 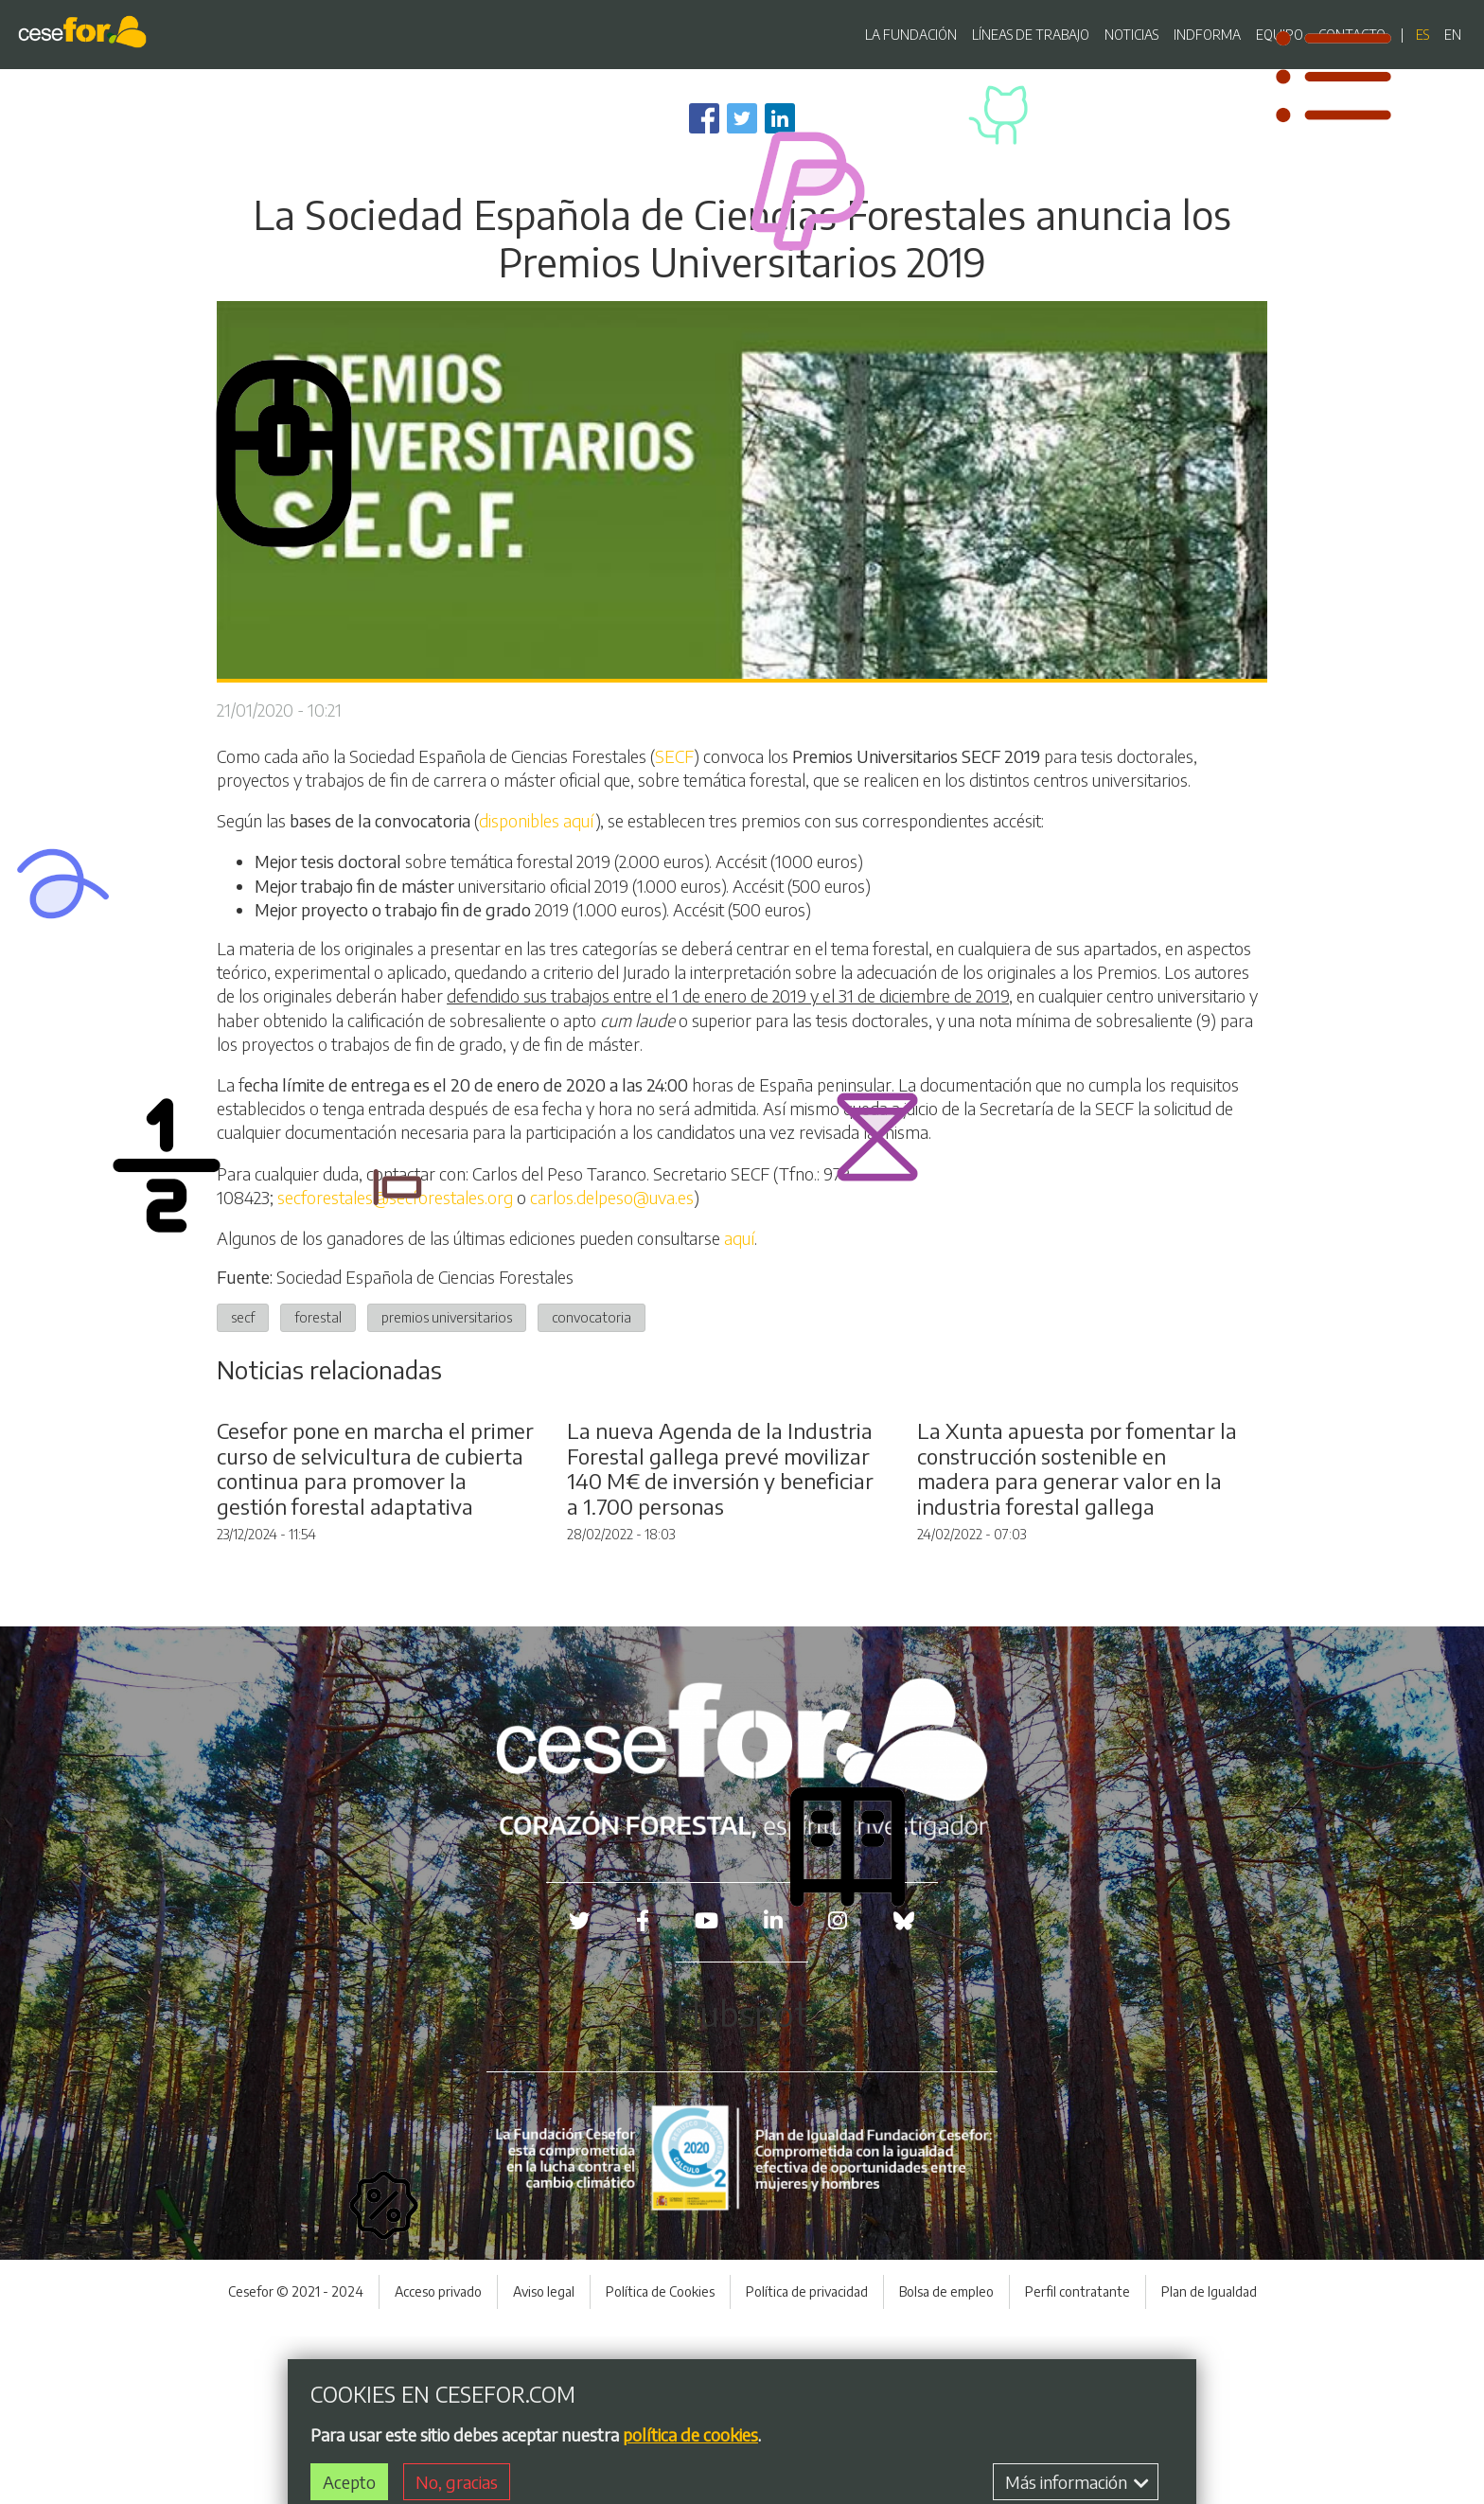 I want to click on view items in a bulleted list format, so click(x=1334, y=77).